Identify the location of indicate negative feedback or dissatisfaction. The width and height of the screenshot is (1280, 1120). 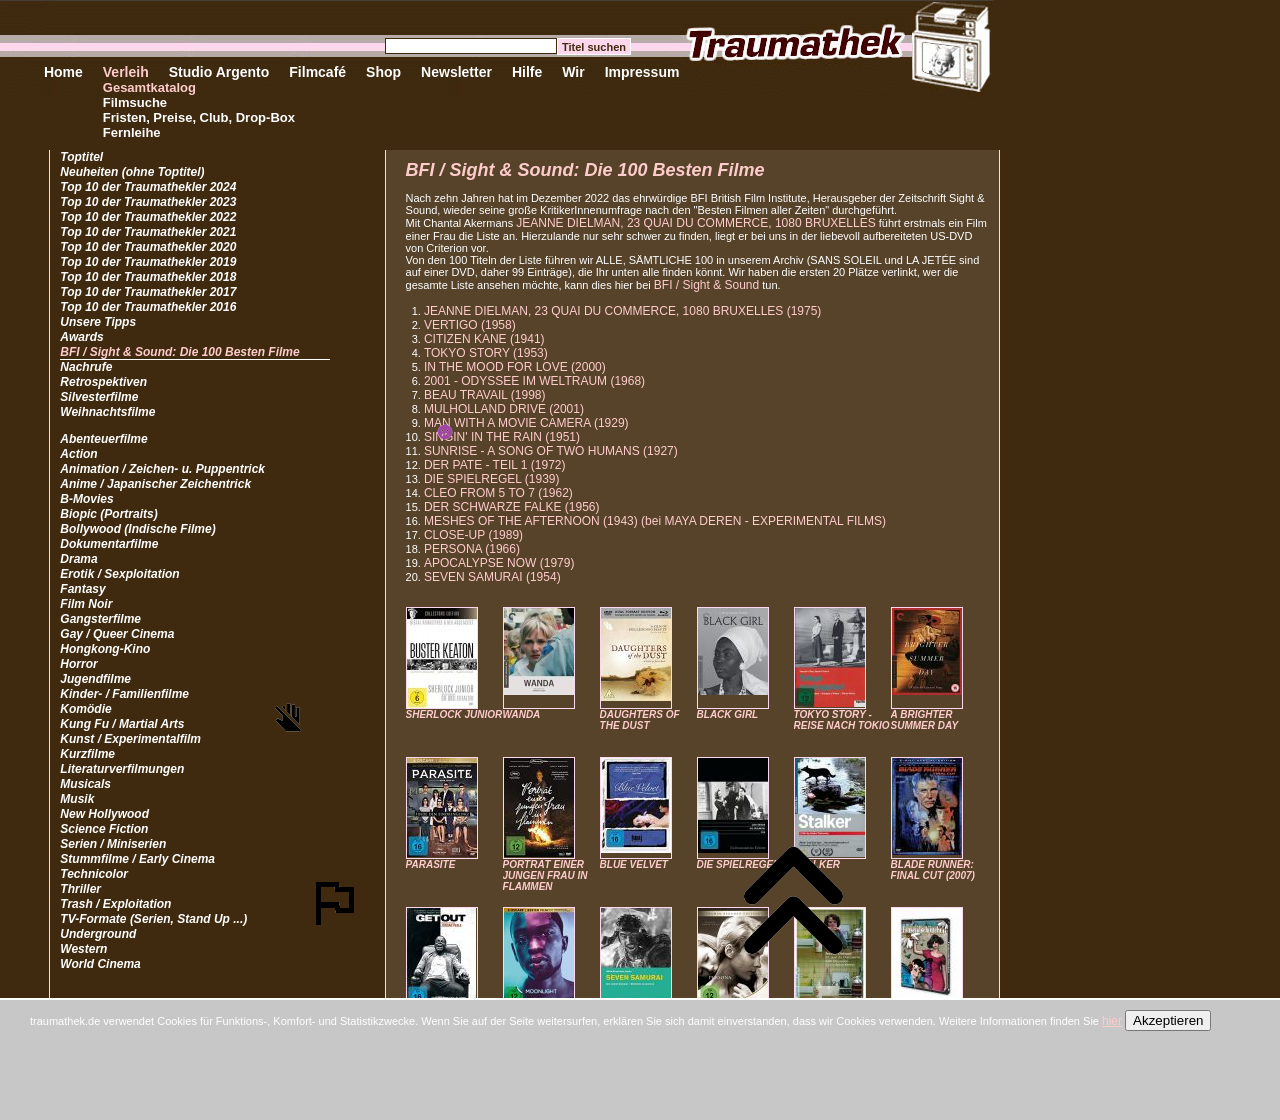
(445, 432).